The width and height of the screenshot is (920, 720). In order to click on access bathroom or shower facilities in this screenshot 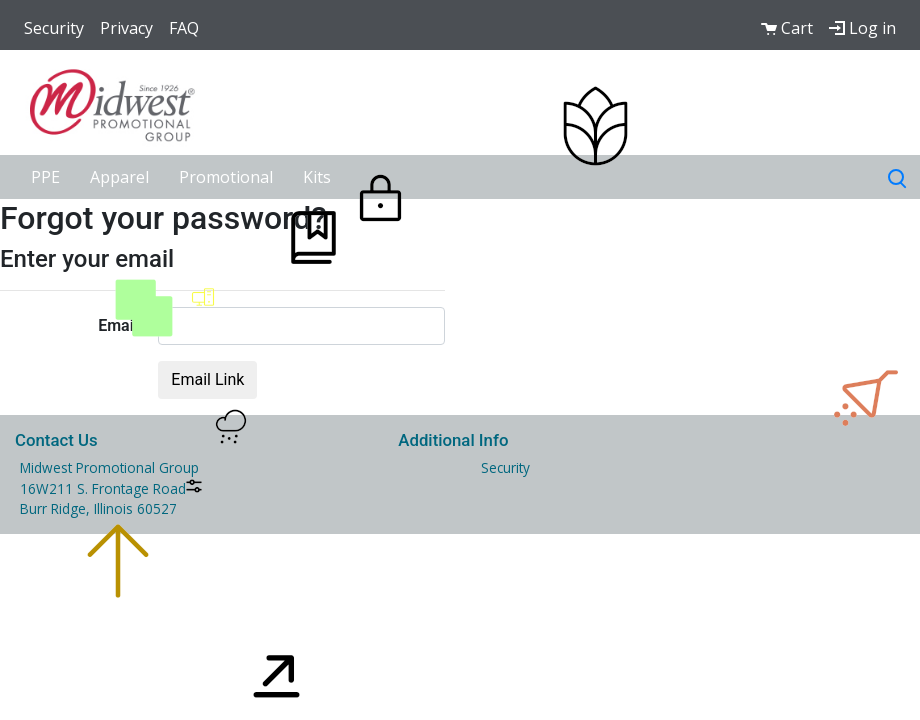, I will do `click(865, 395)`.